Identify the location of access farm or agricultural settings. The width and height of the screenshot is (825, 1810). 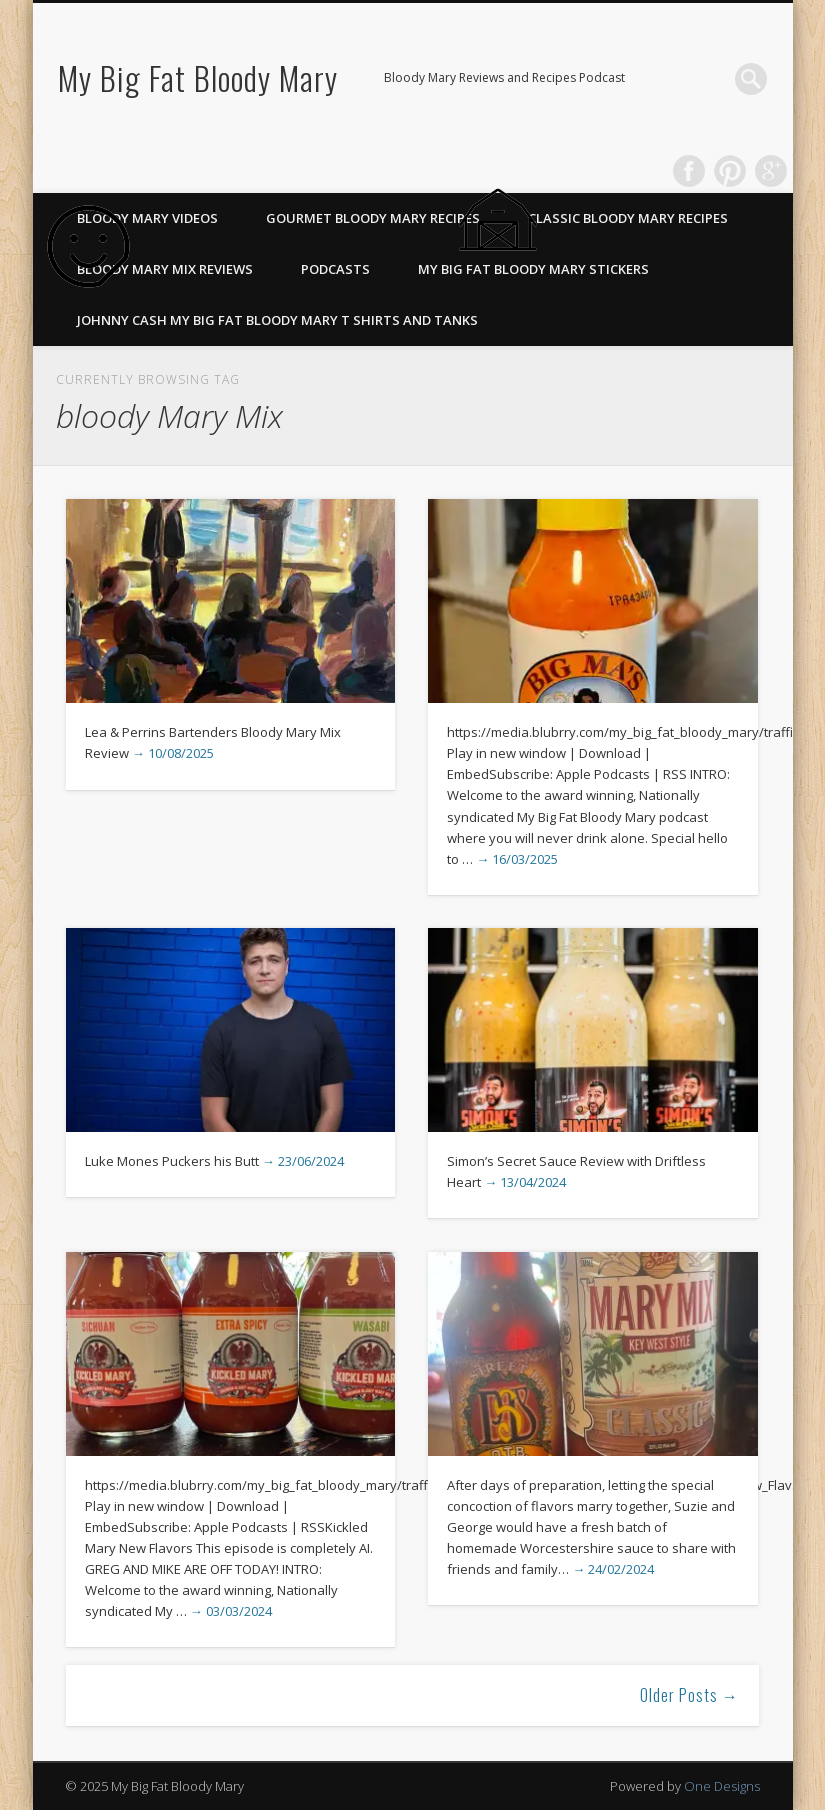
(498, 225).